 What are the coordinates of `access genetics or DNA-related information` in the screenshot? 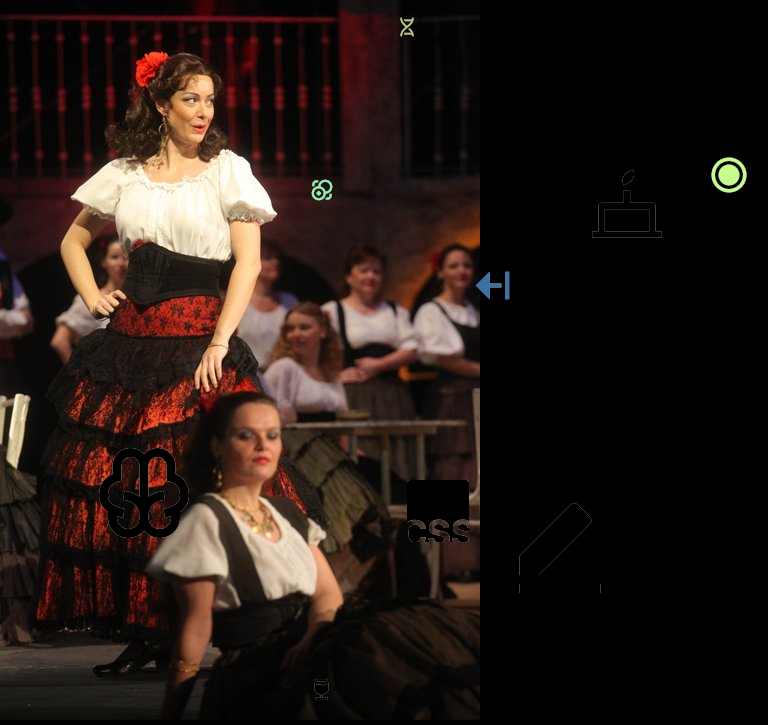 It's located at (407, 27).